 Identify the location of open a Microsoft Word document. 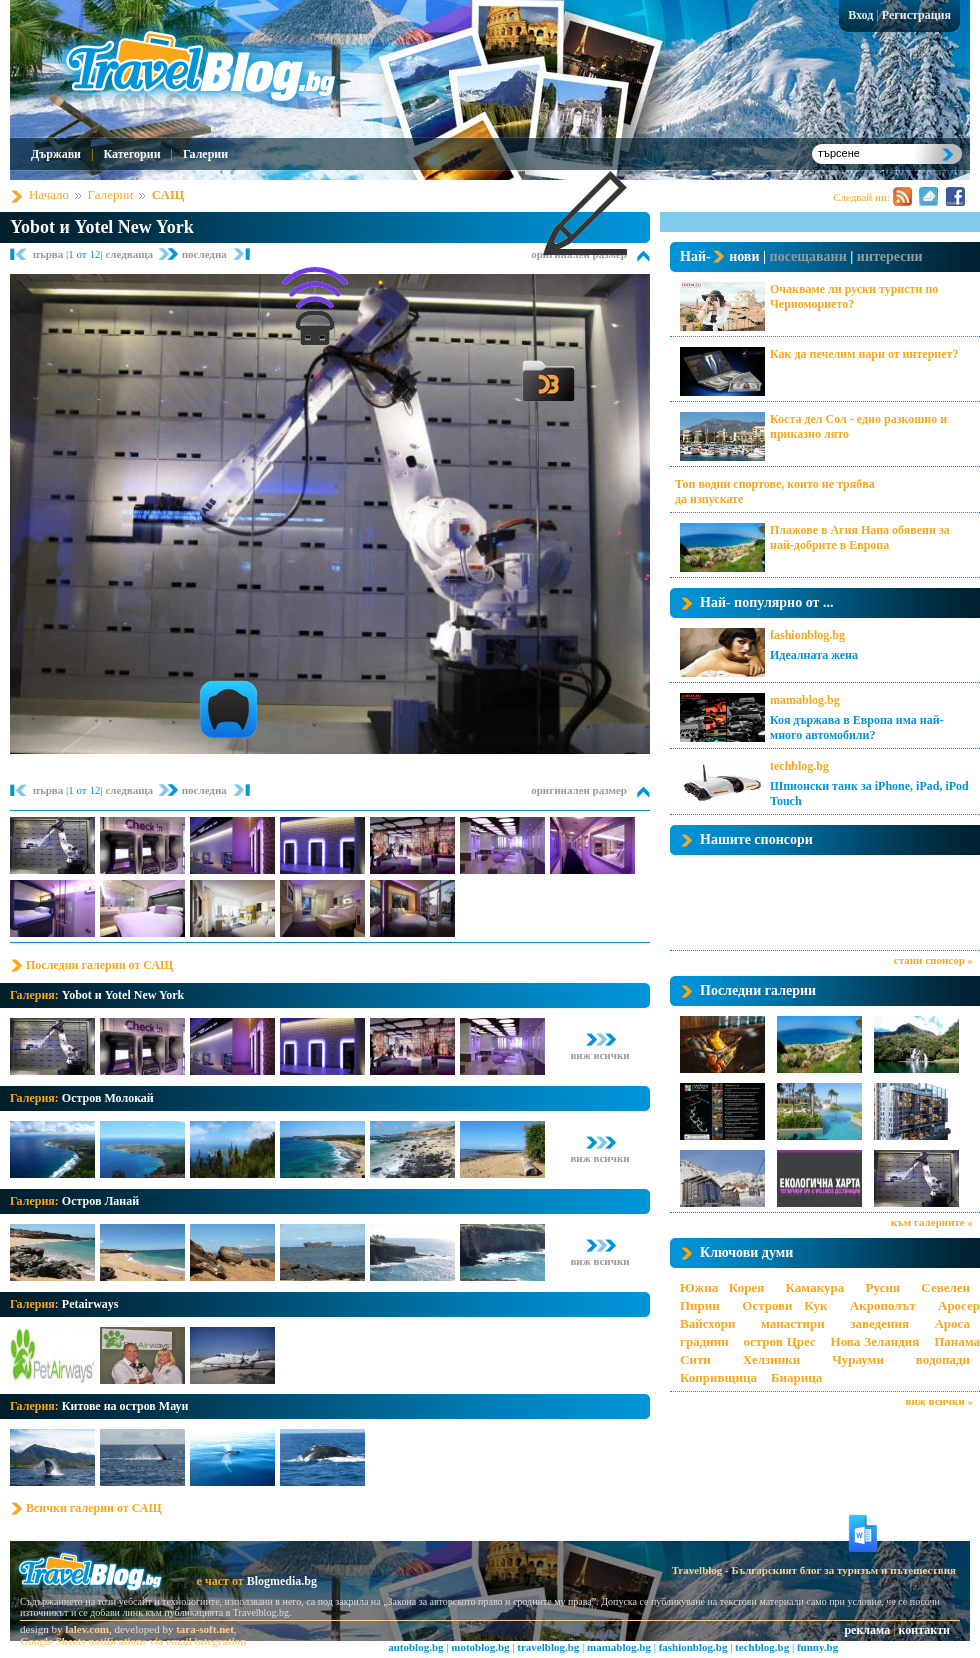
(863, 1533).